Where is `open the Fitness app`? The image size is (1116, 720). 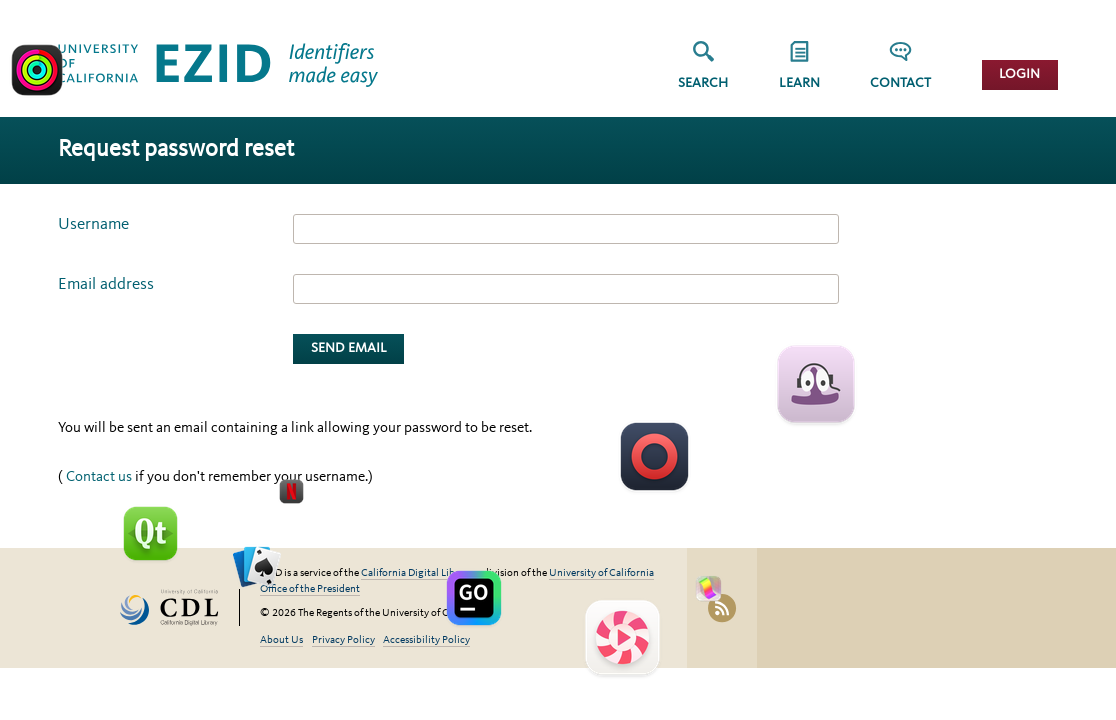 open the Fitness app is located at coordinates (37, 70).